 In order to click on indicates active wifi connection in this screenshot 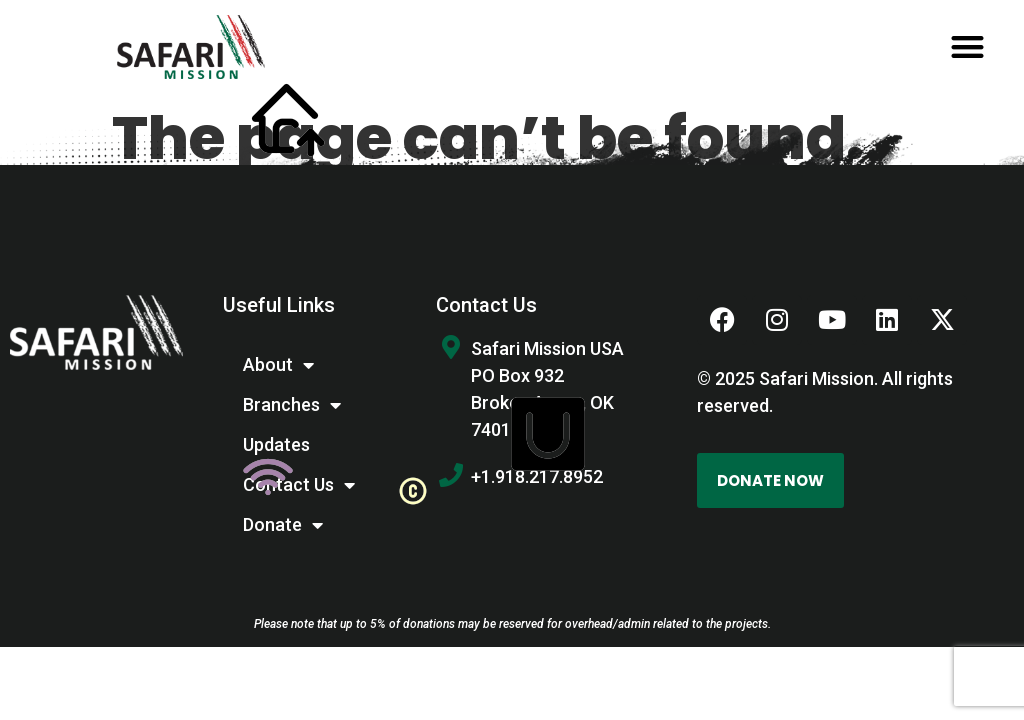, I will do `click(268, 477)`.